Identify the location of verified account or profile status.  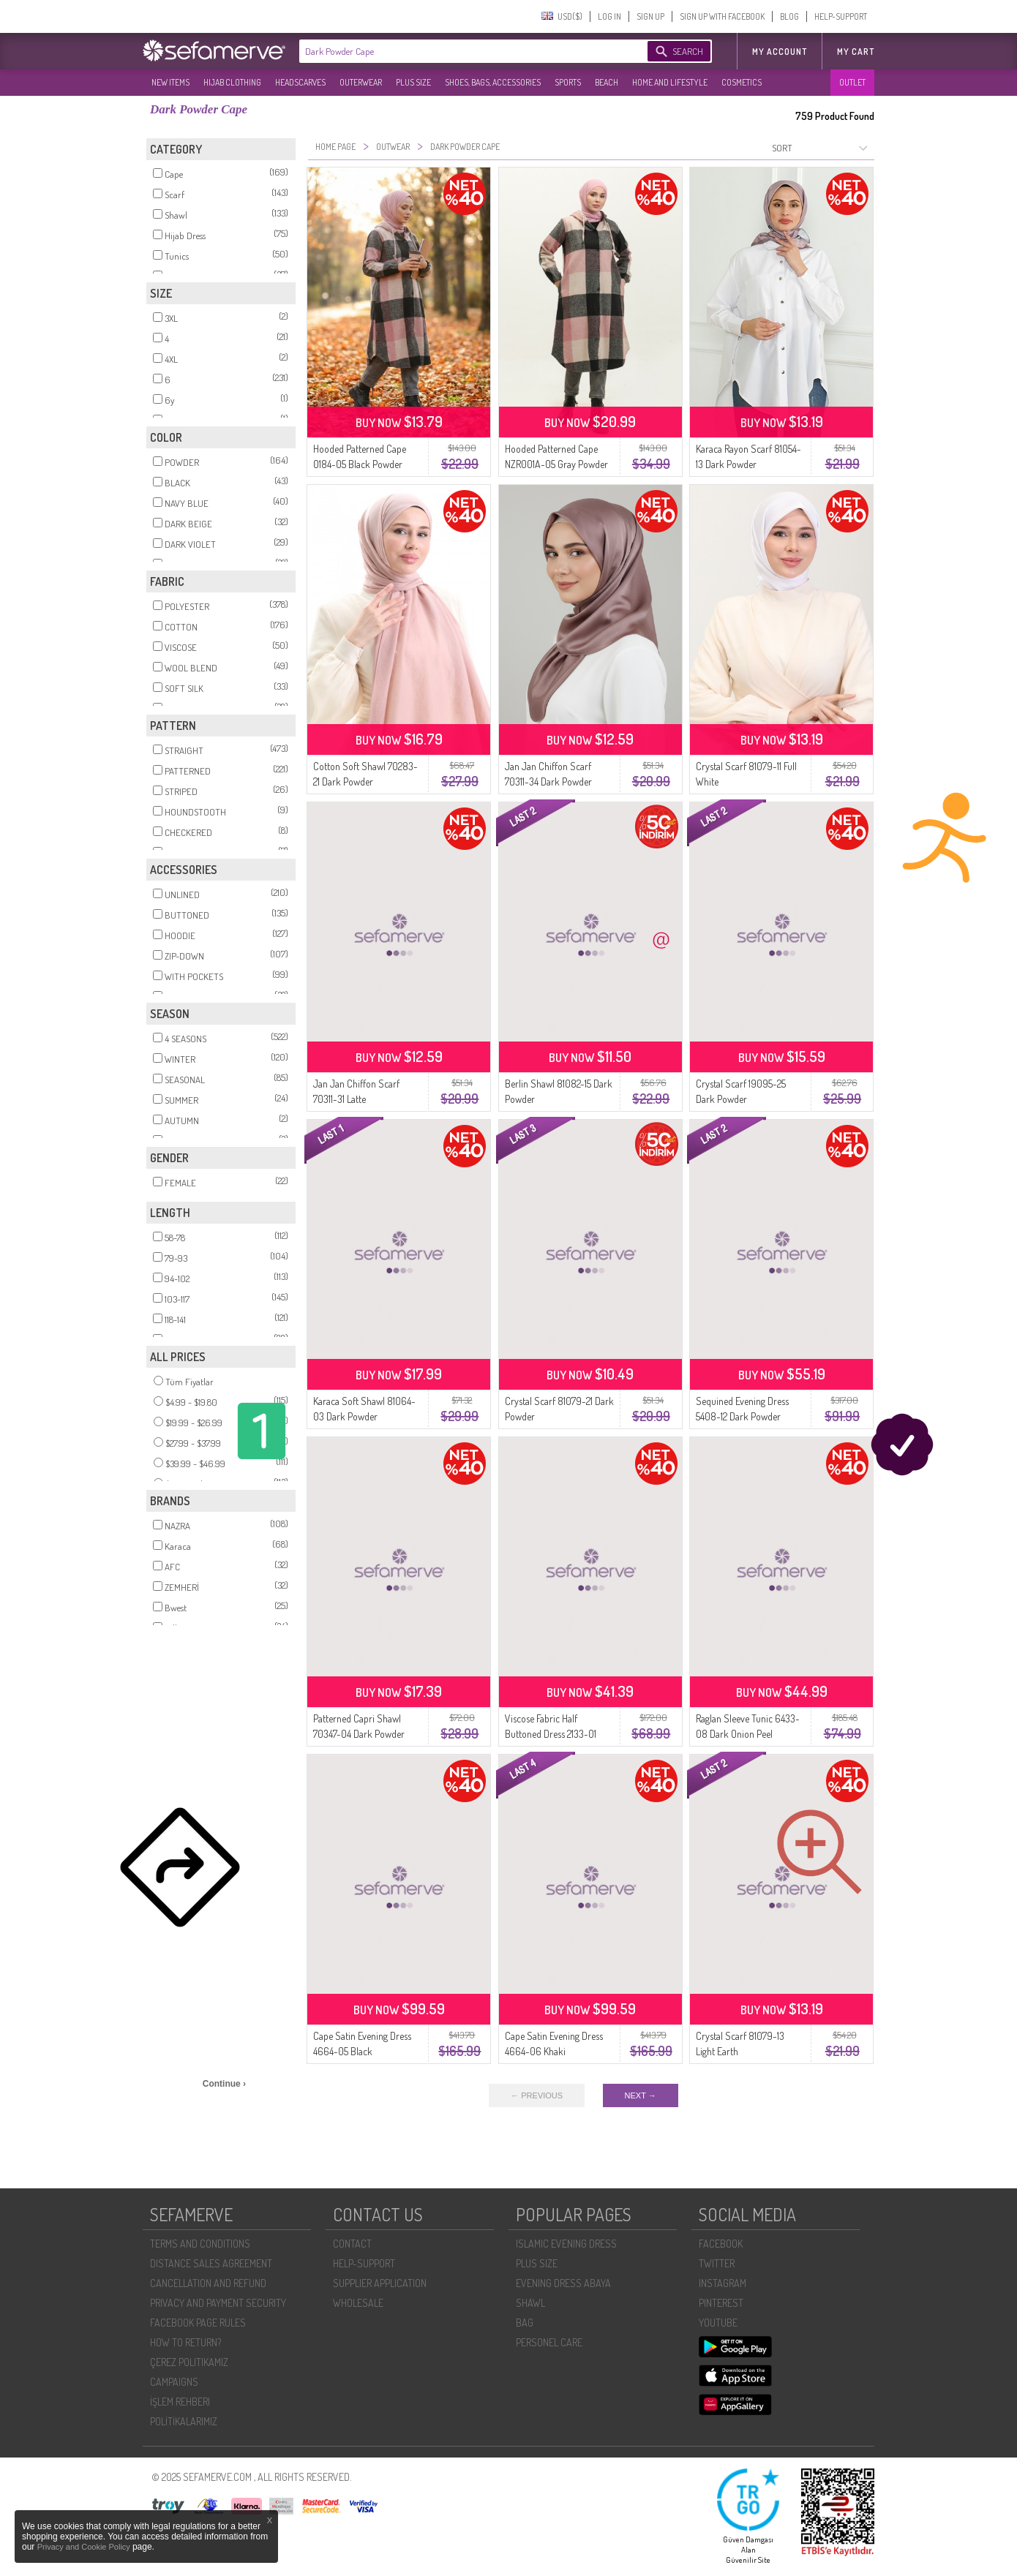
(902, 1445).